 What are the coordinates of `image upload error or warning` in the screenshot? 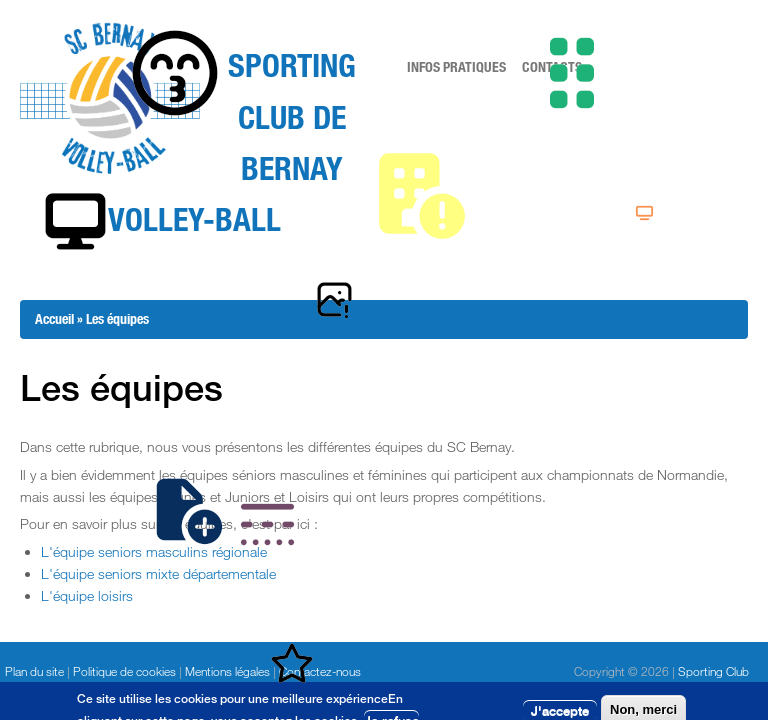 It's located at (334, 299).